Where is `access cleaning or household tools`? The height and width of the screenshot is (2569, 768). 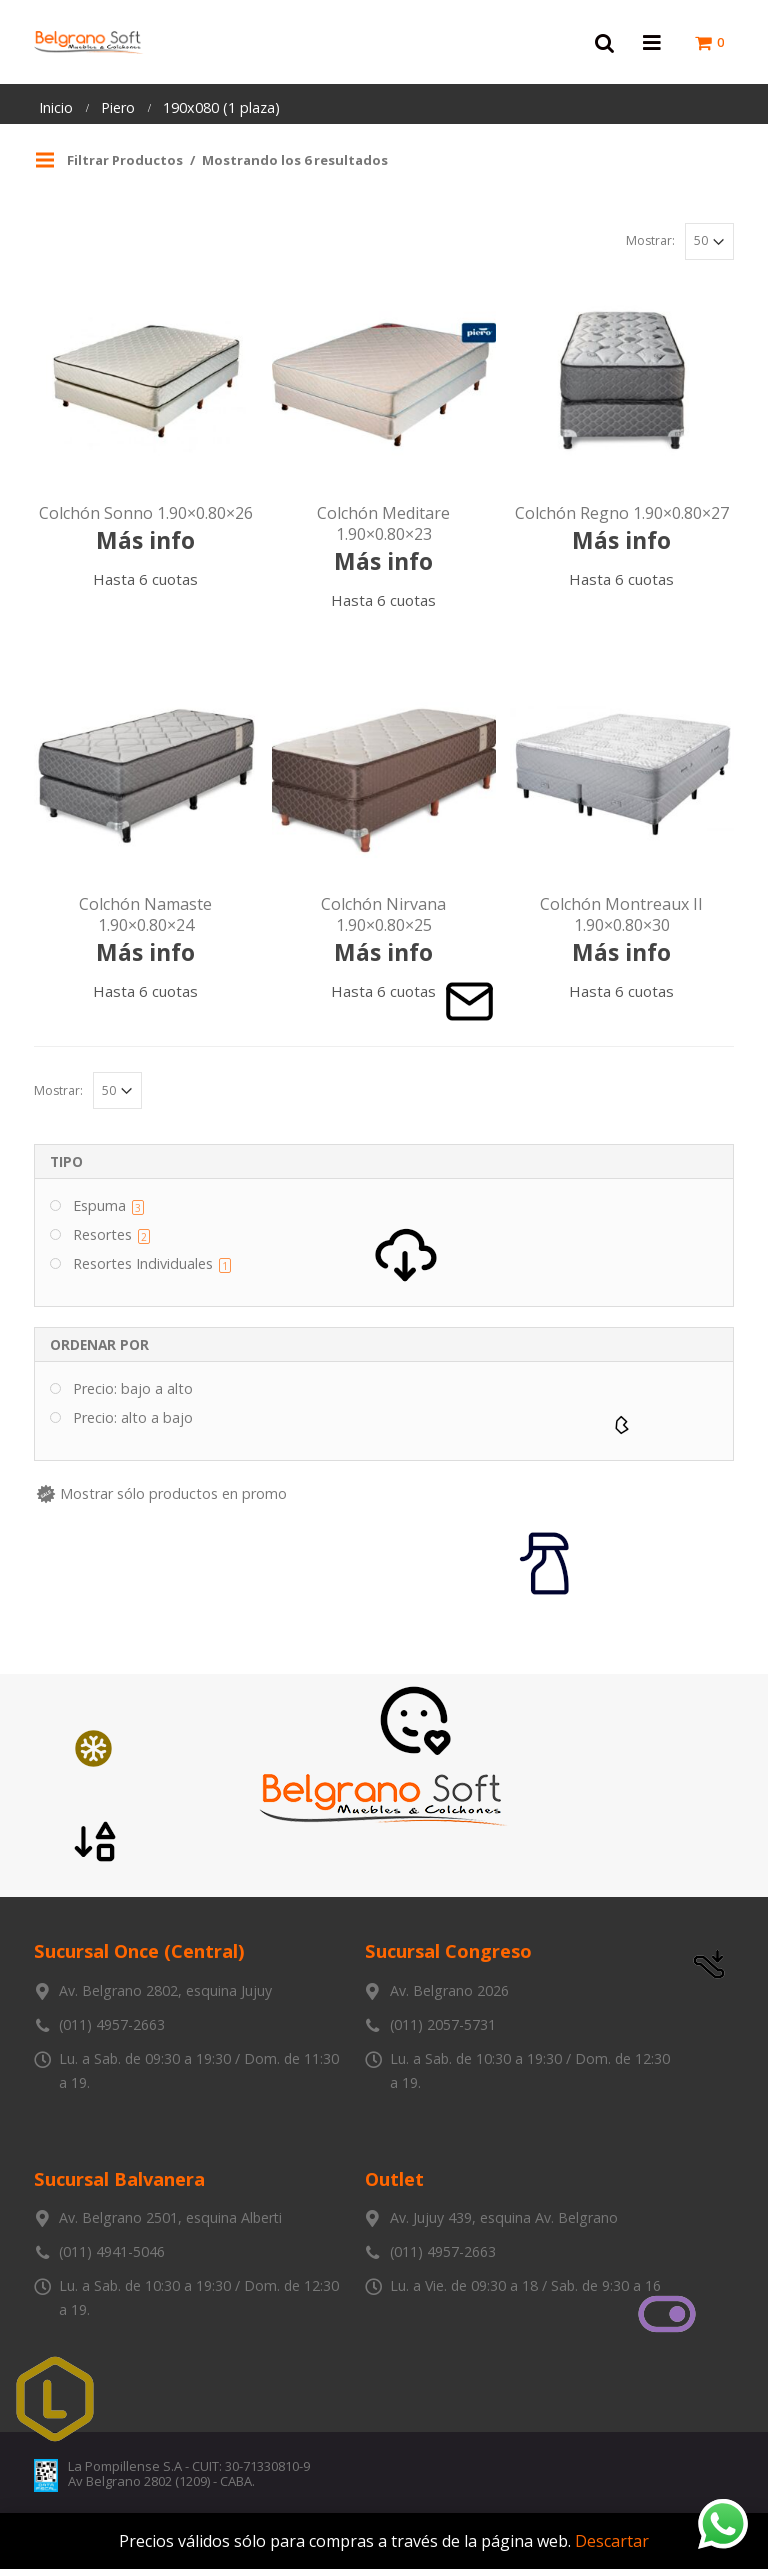 access cleaning or household tools is located at coordinates (546, 1563).